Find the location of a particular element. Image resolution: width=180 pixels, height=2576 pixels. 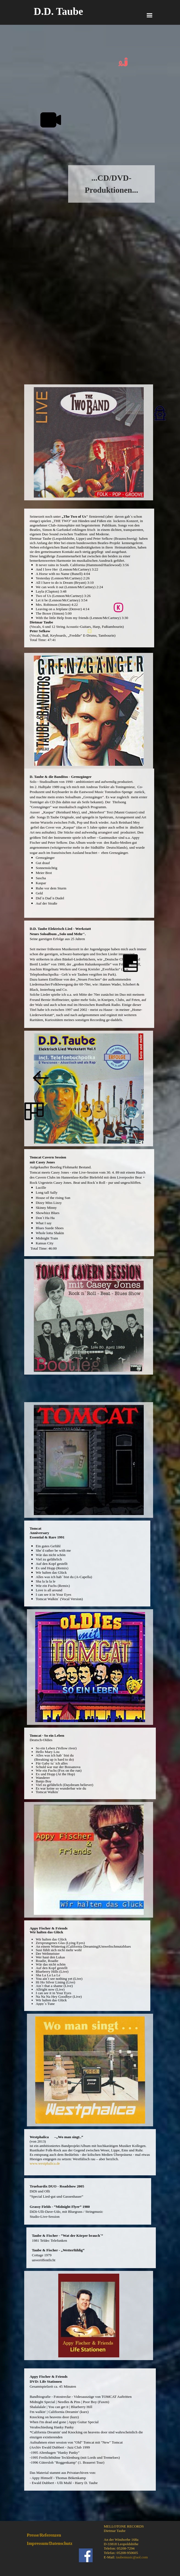

indicates fire safety equipment location is located at coordinates (160, 413).